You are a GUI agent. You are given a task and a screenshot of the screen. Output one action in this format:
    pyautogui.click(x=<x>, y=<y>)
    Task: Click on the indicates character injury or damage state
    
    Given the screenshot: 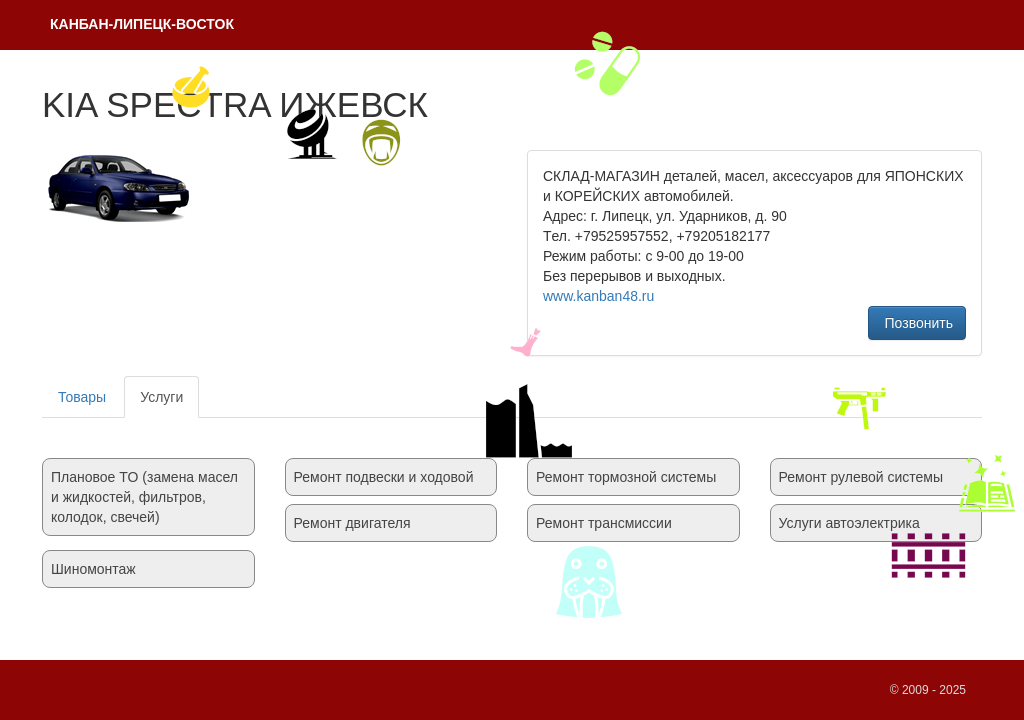 What is the action you would take?
    pyautogui.click(x=526, y=342)
    